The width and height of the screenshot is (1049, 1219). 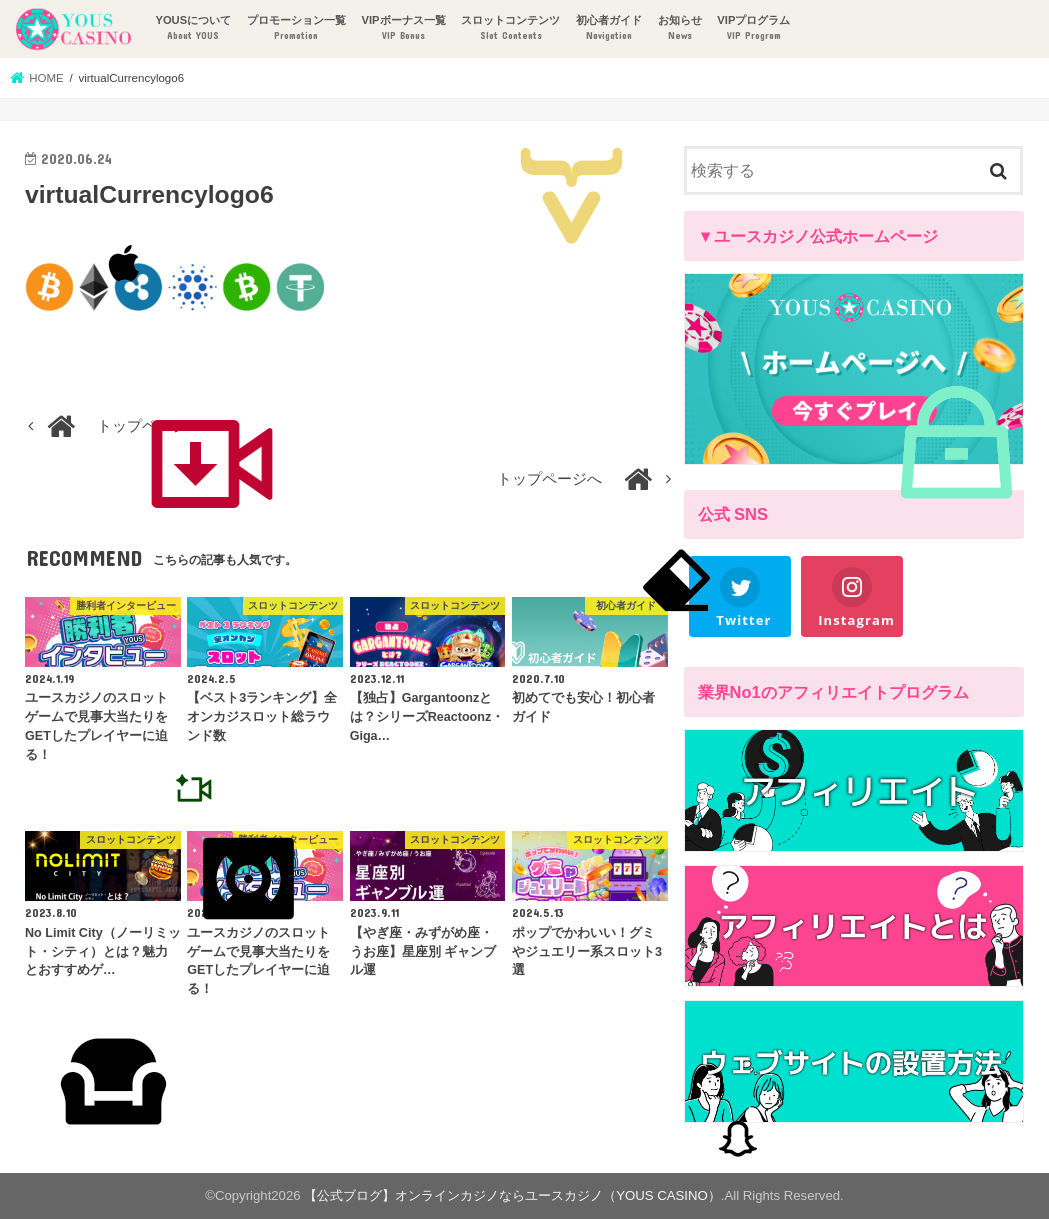 I want to click on Apple company logo, so click(x=124, y=263).